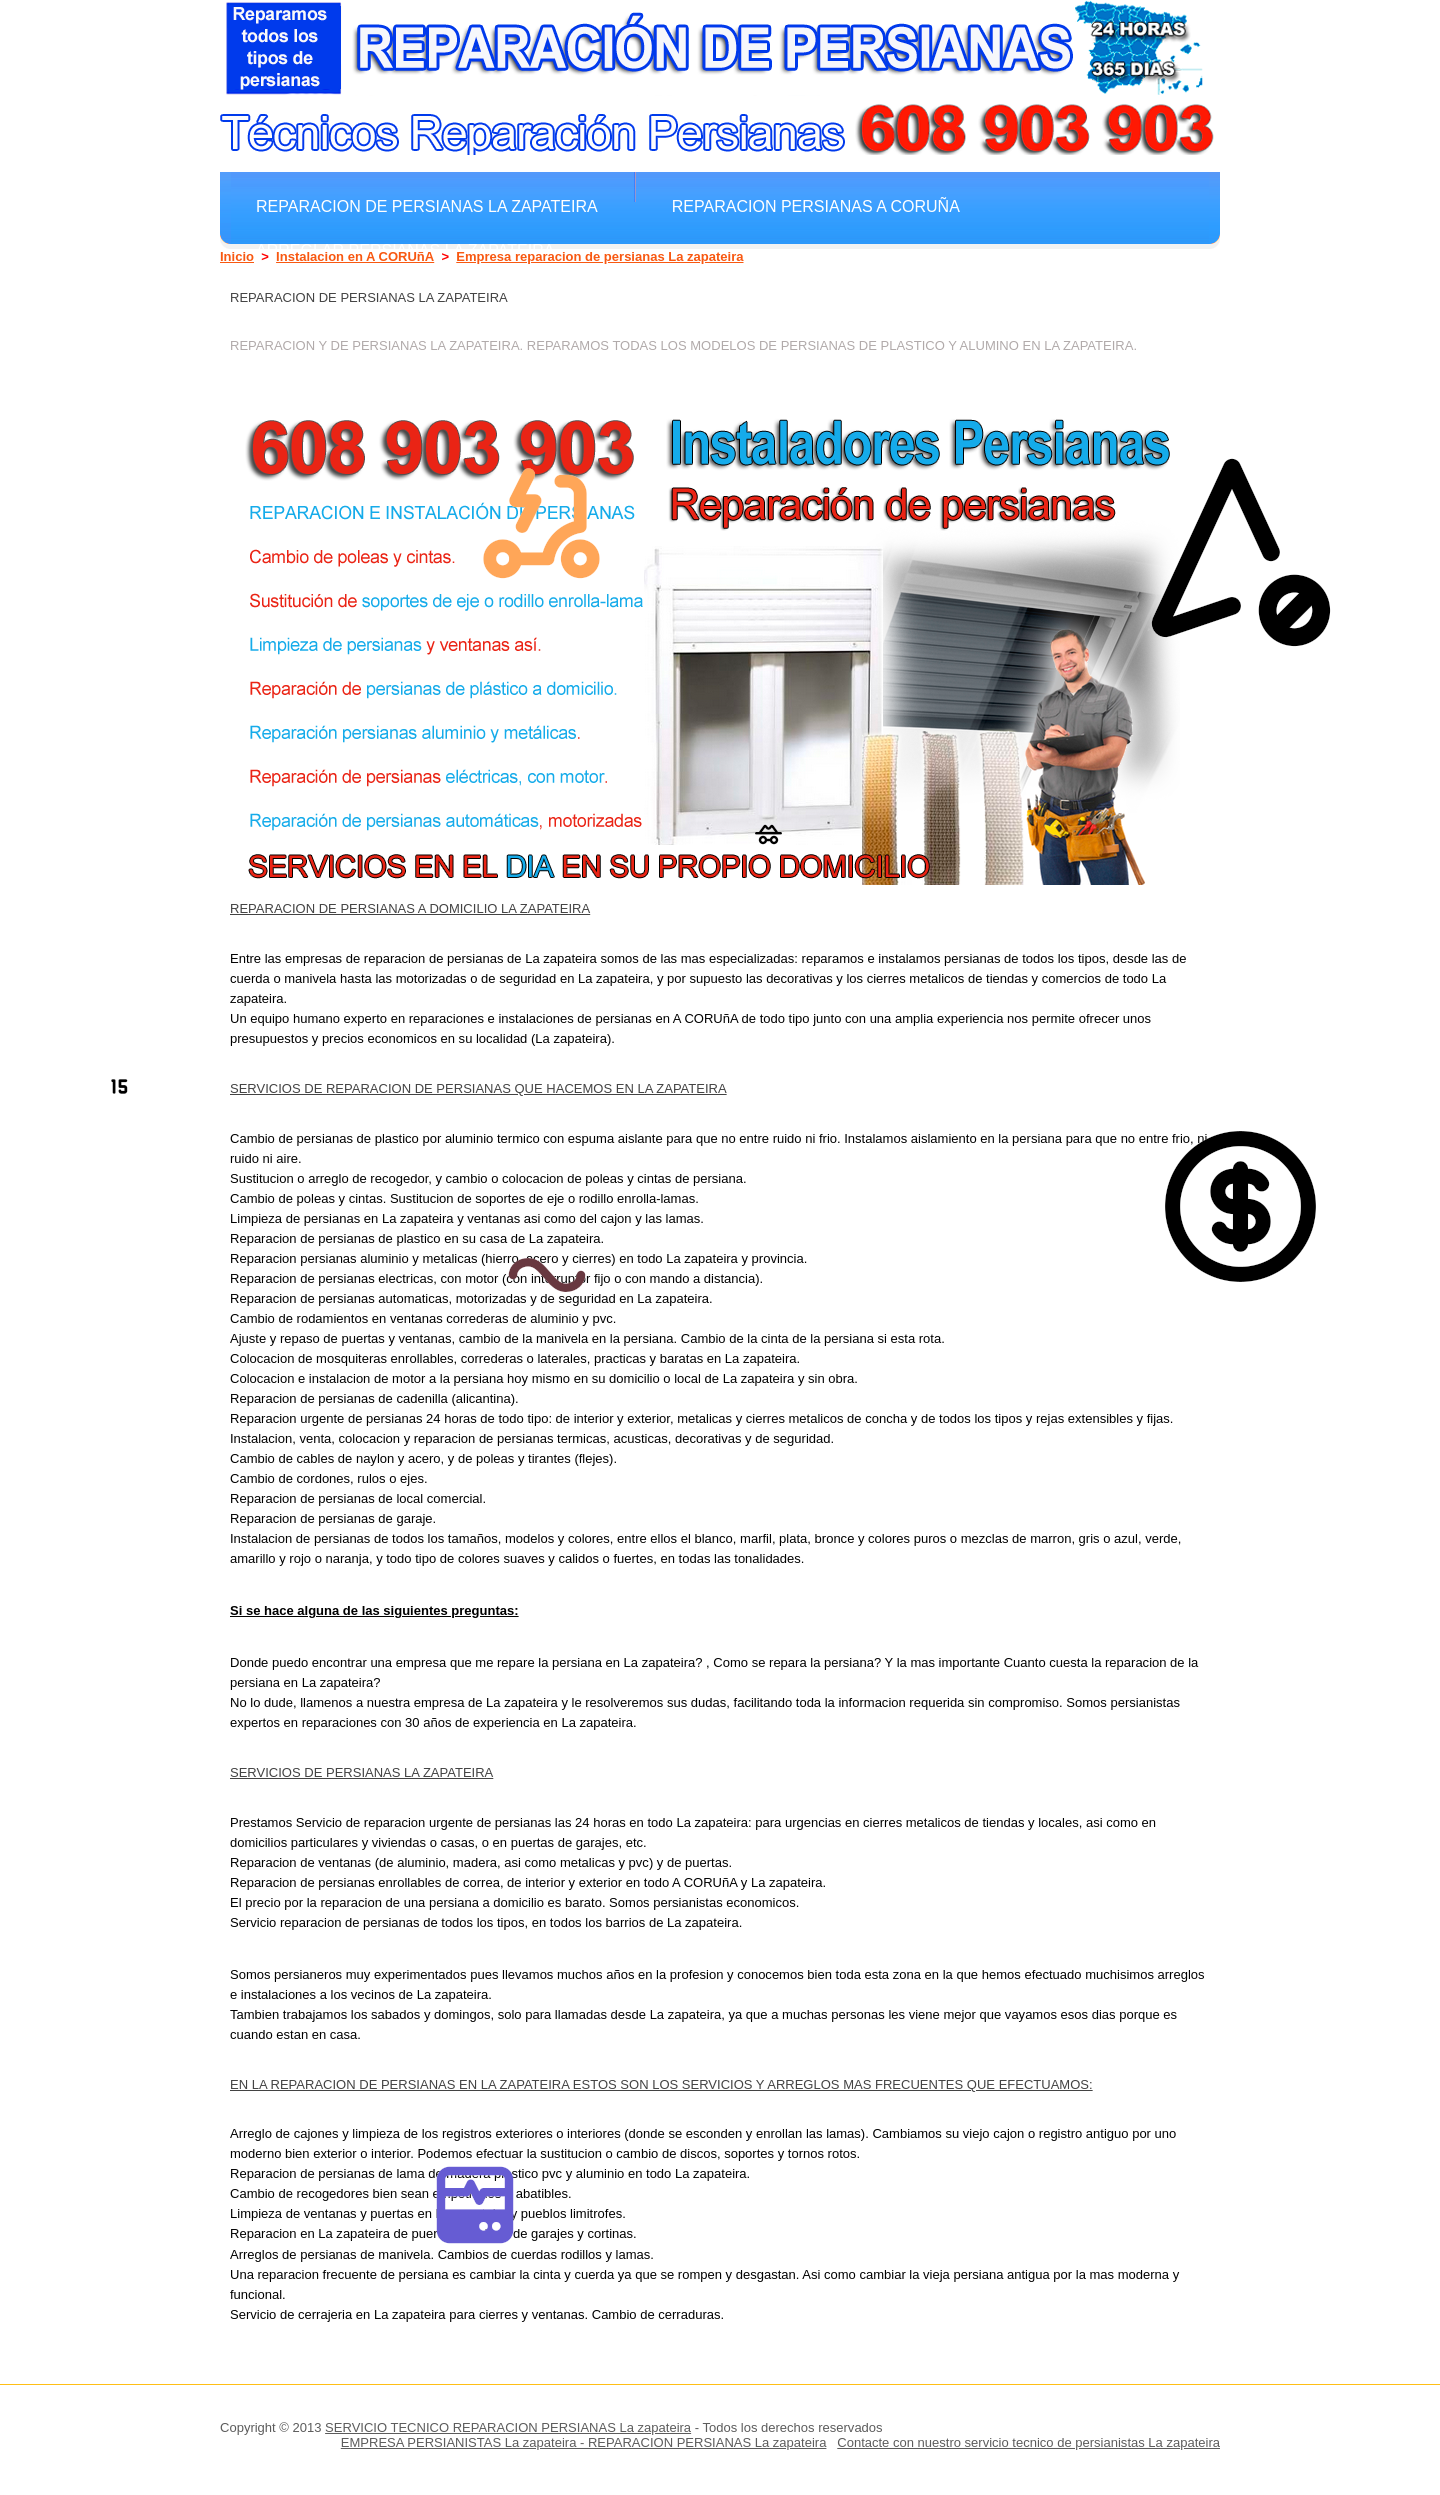 This screenshot has width=1440, height=2495. What do you see at coordinates (1240, 1206) in the screenshot?
I see `view your account balance` at bounding box center [1240, 1206].